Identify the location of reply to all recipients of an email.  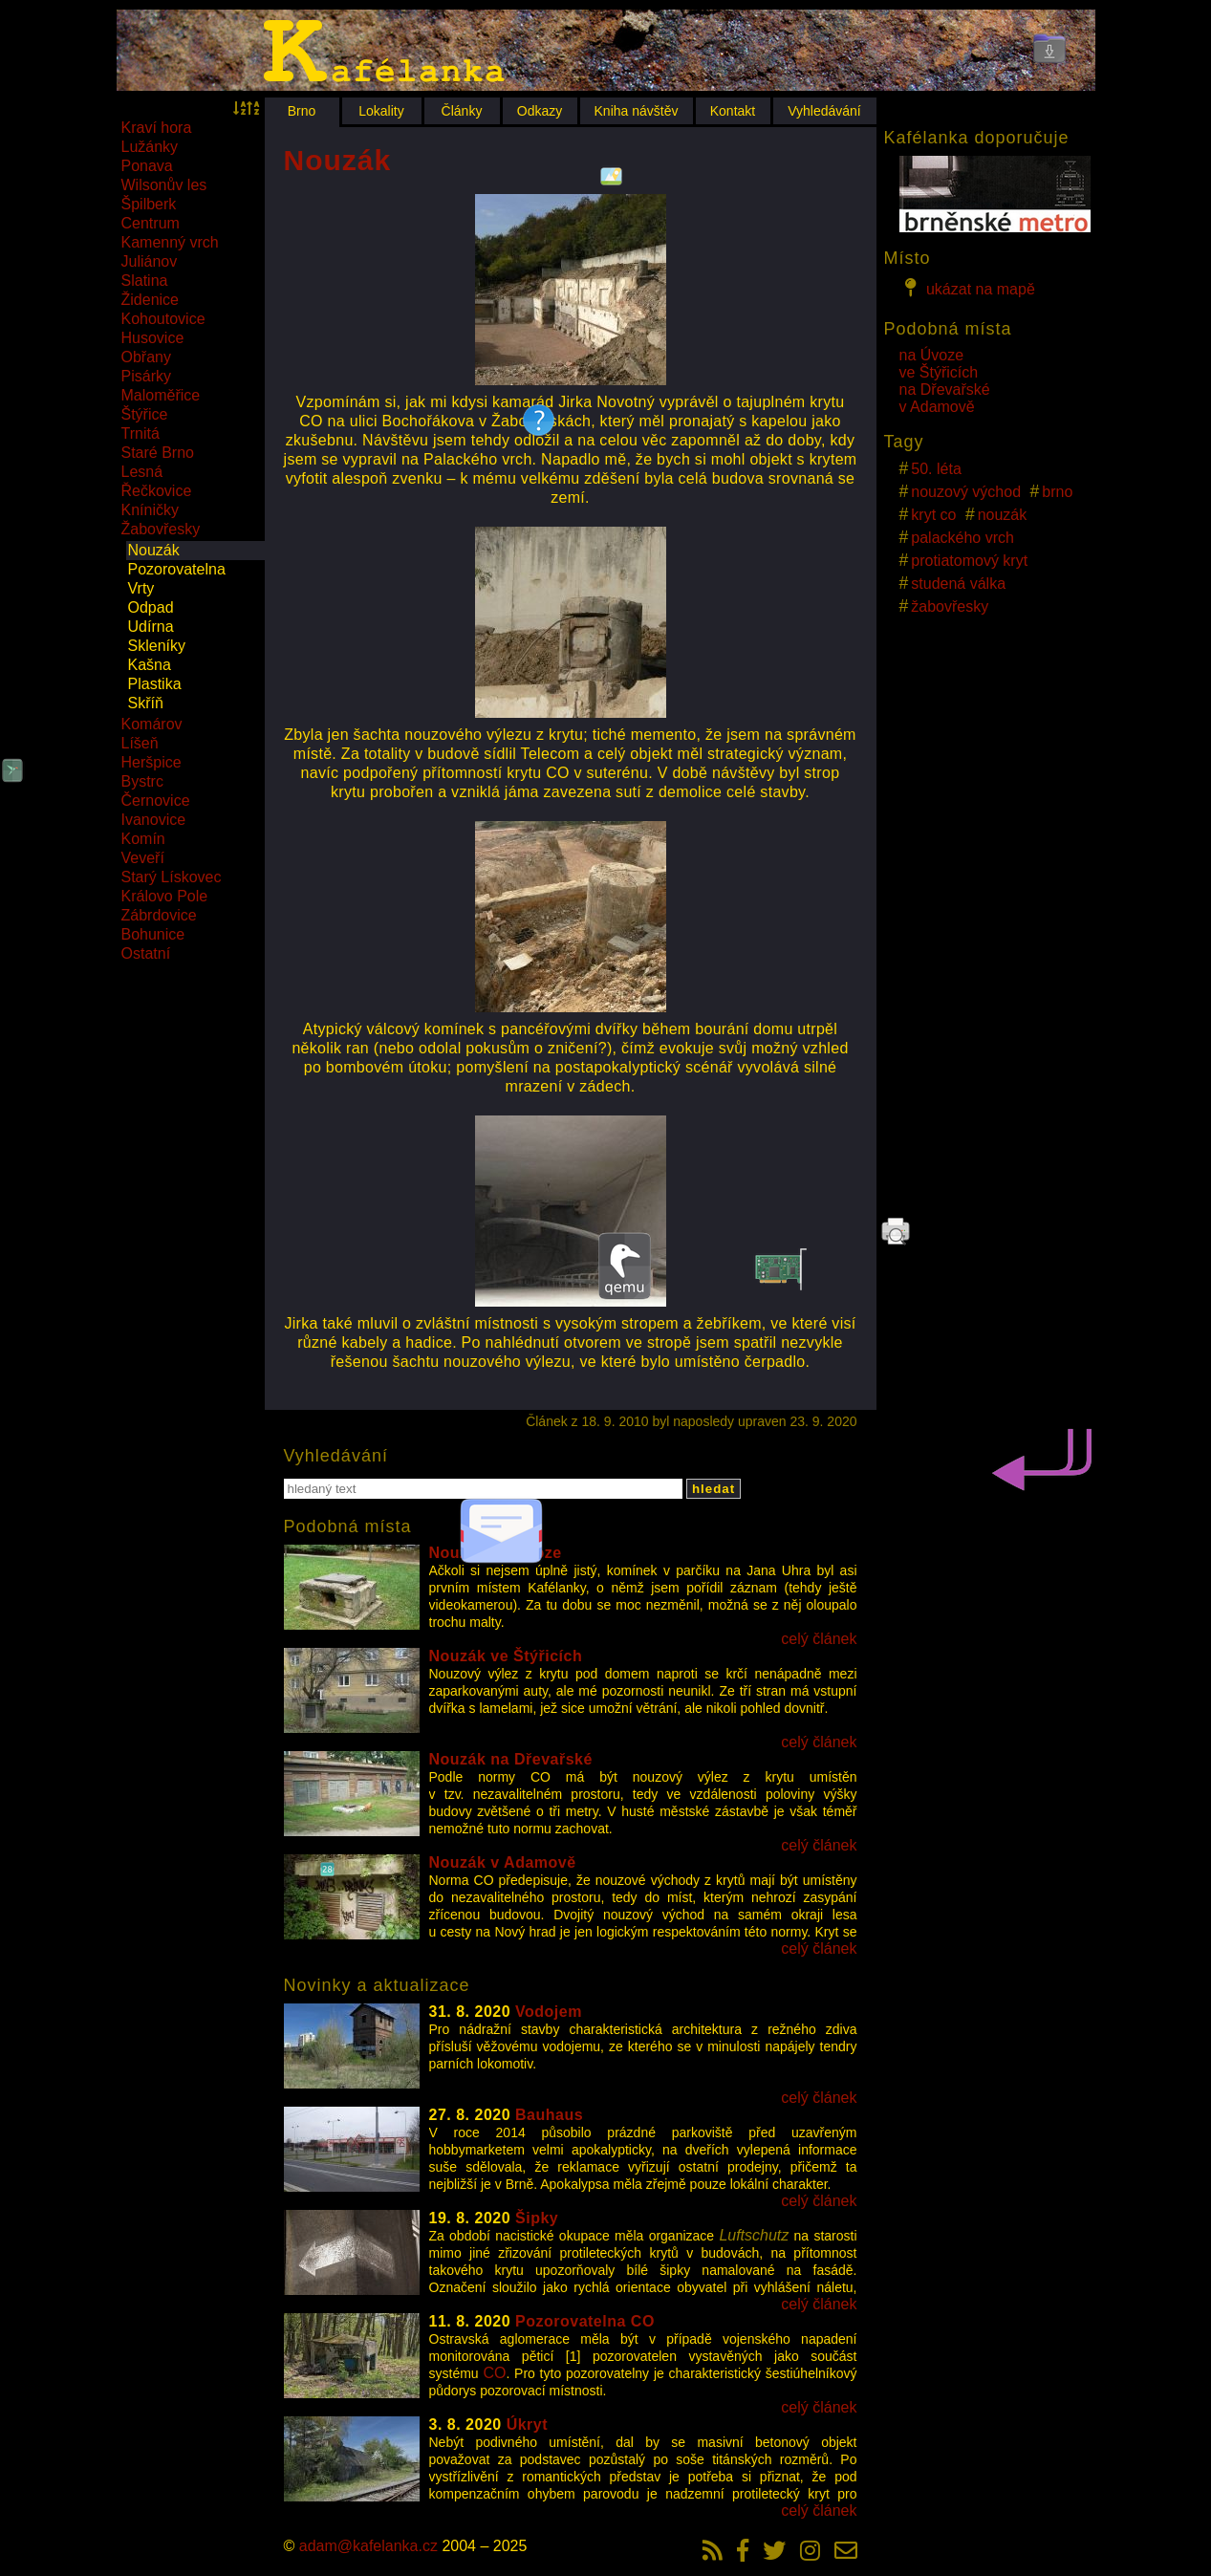
(1040, 1459).